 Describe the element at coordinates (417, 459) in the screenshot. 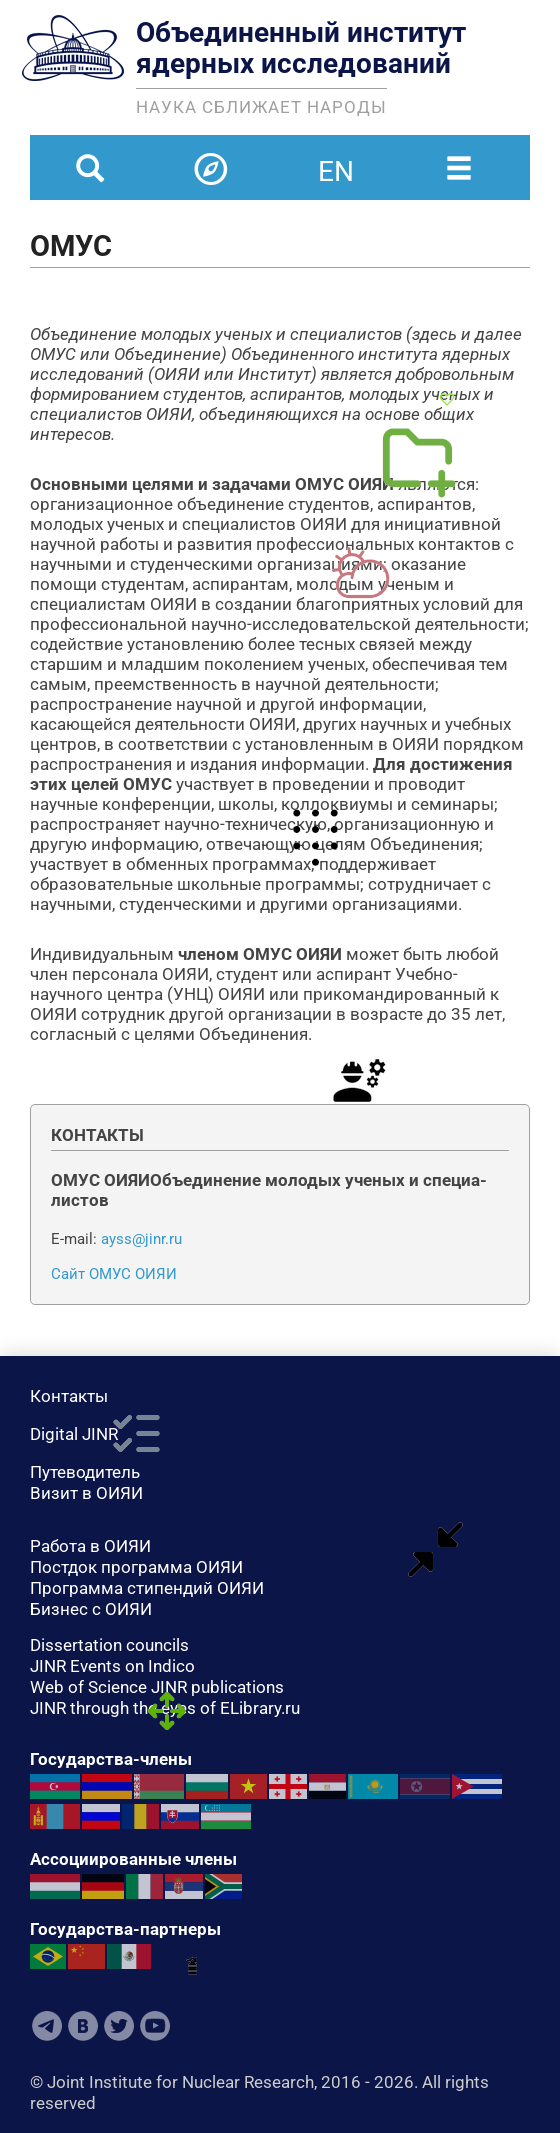

I see `create a new folder` at that location.